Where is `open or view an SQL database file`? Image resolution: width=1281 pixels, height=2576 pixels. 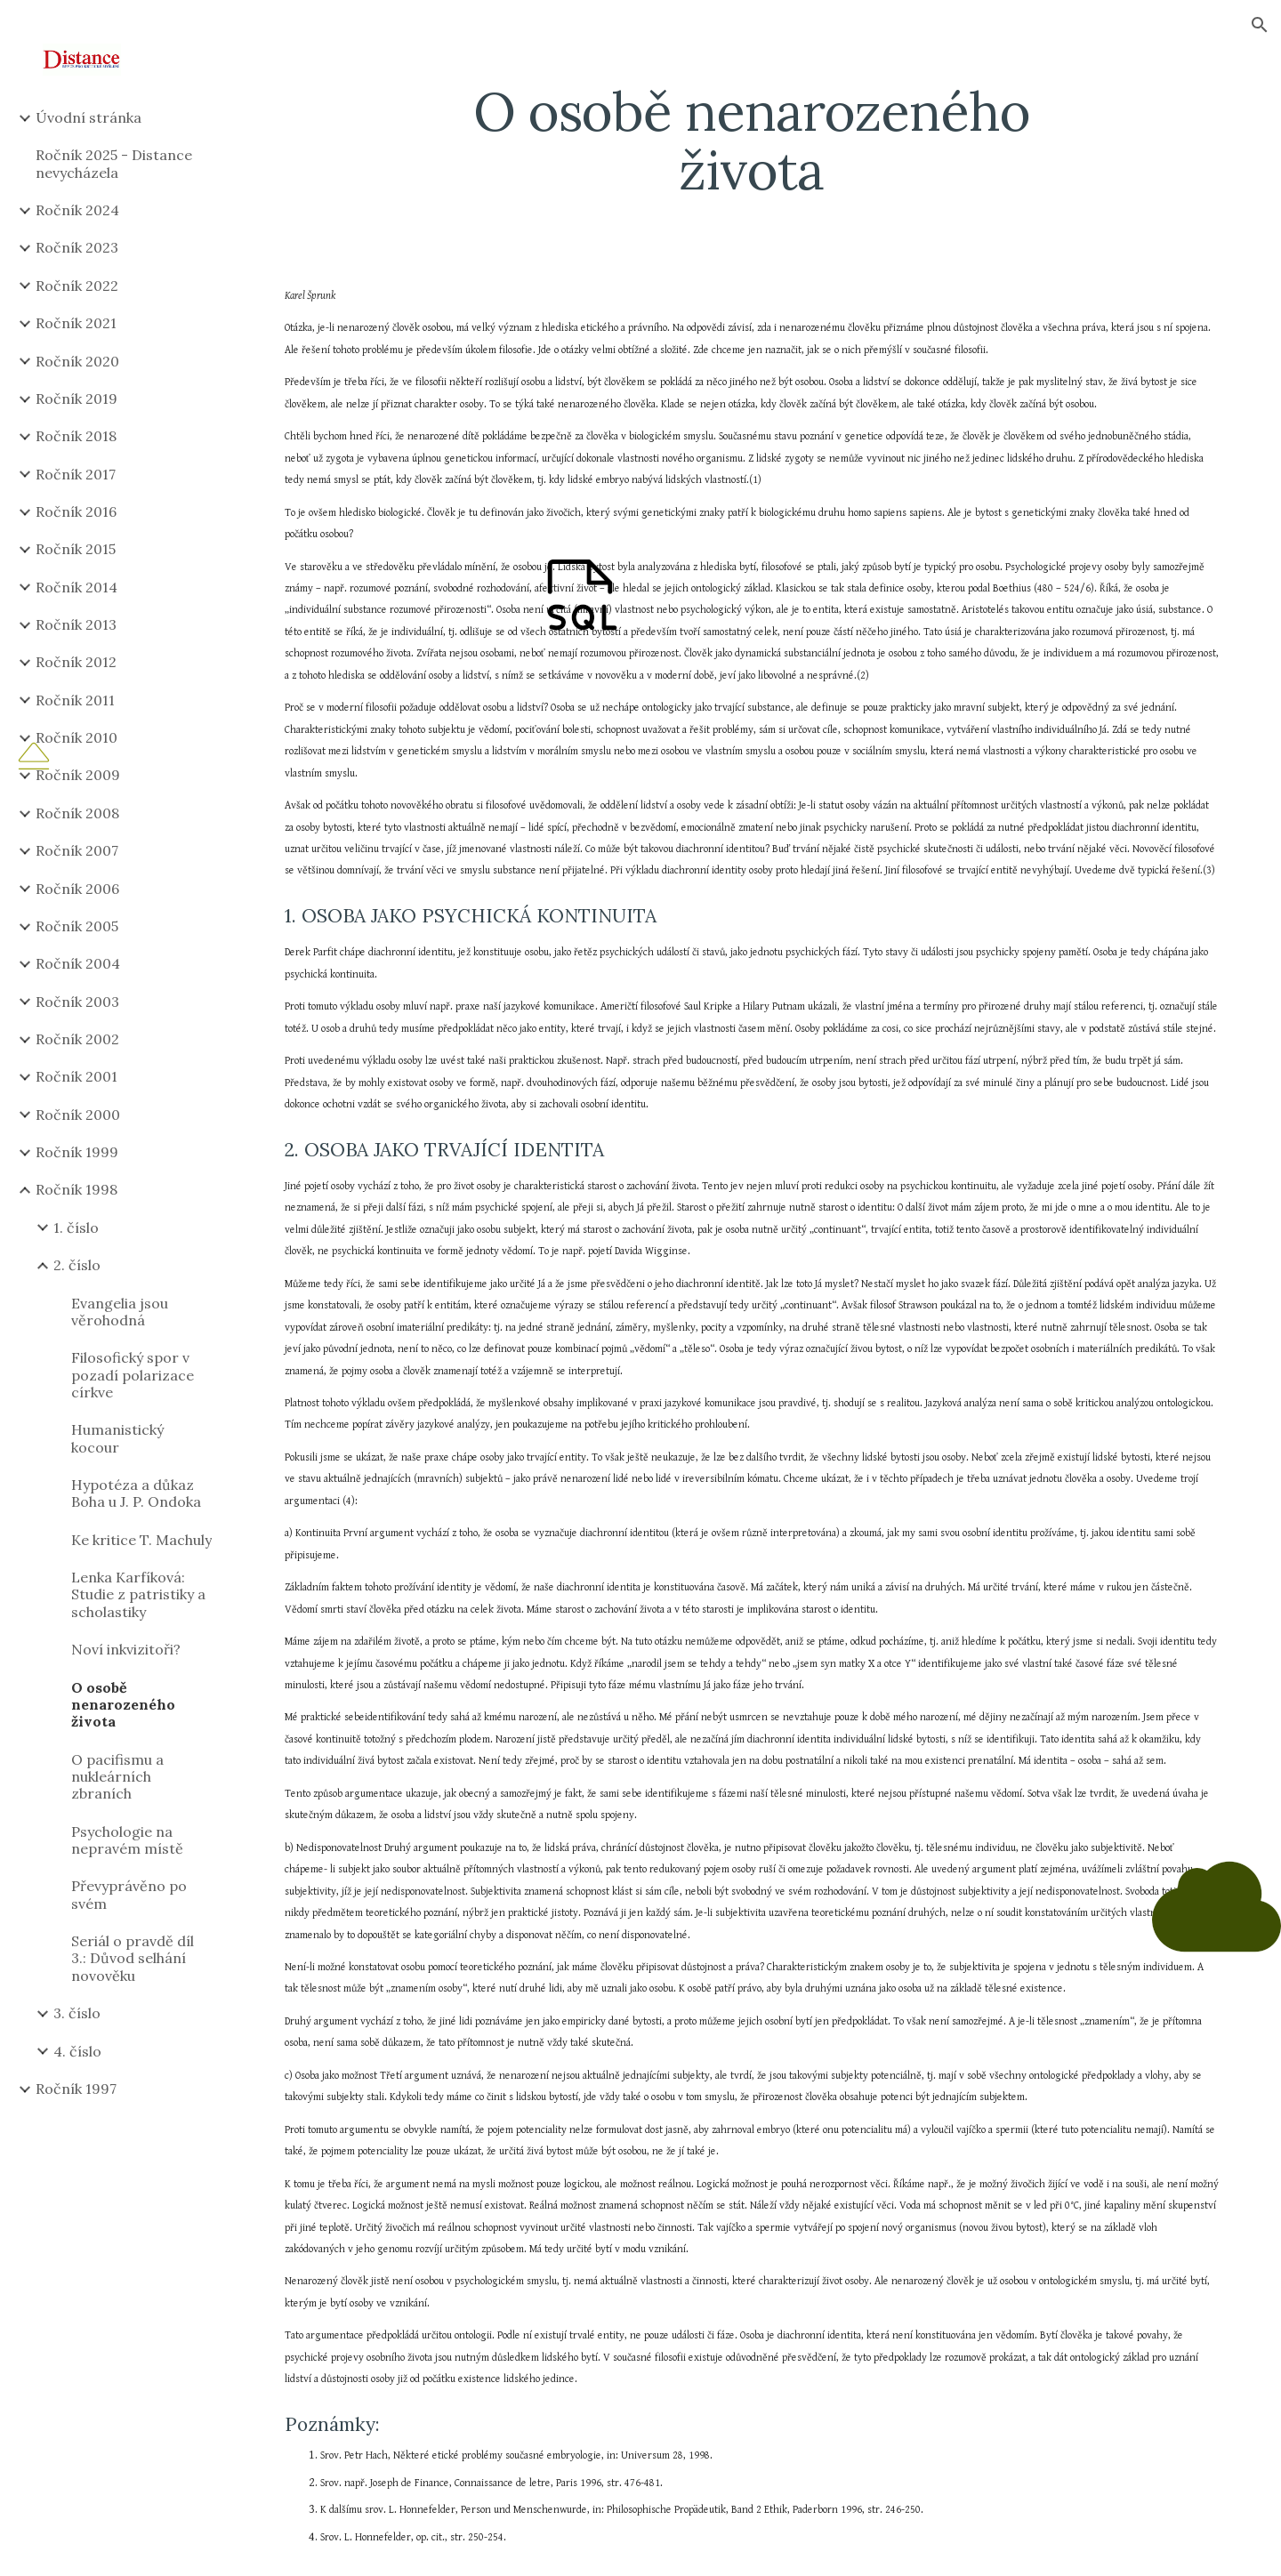 open or view an SQL database file is located at coordinates (580, 598).